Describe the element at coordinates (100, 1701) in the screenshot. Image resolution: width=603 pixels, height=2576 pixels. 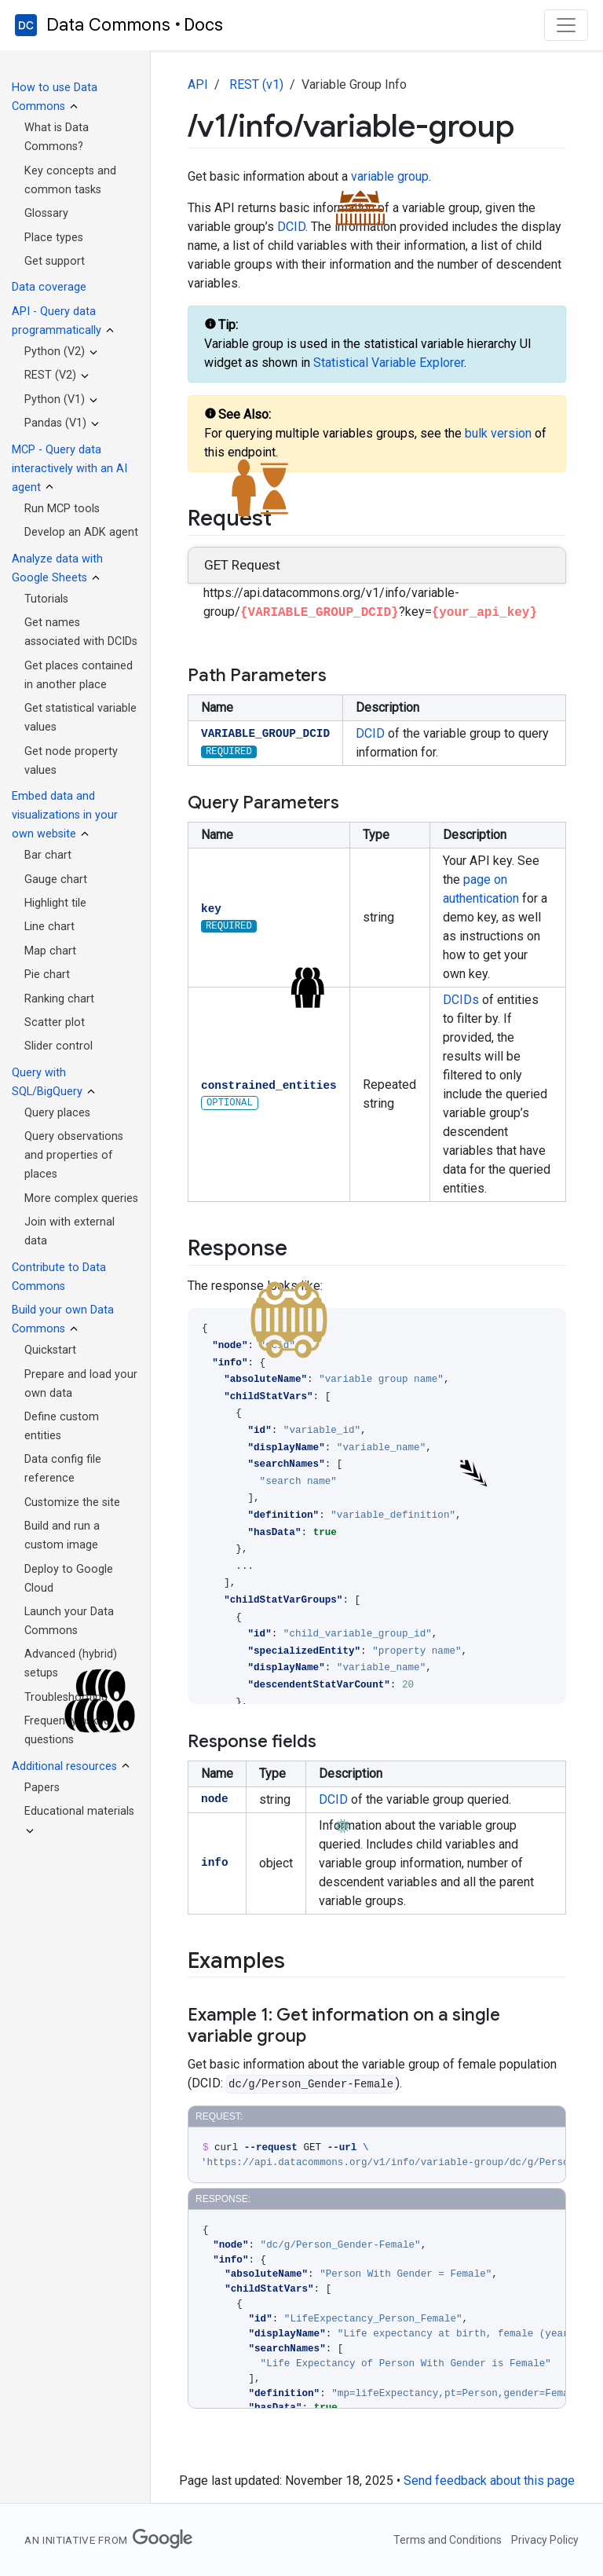
I see `access wine cellar or barrel storage inventory` at that location.